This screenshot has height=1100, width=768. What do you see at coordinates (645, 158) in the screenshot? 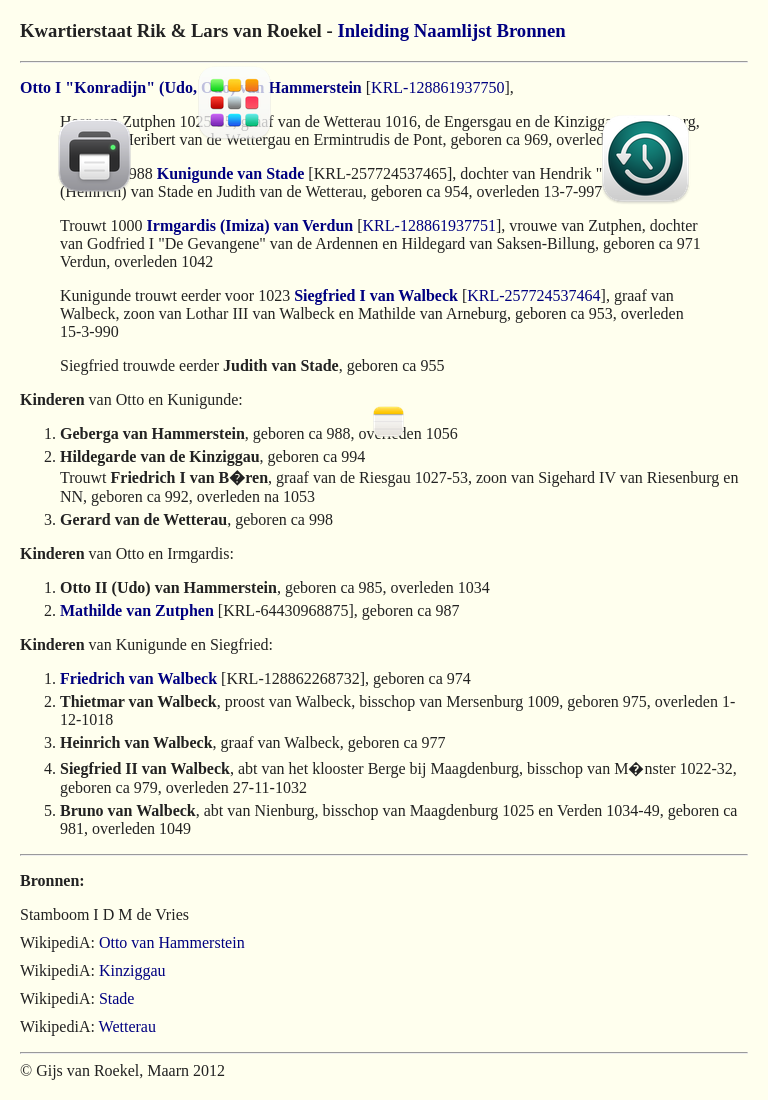
I see `open Time Machine backup utility` at bounding box center [645, 158].